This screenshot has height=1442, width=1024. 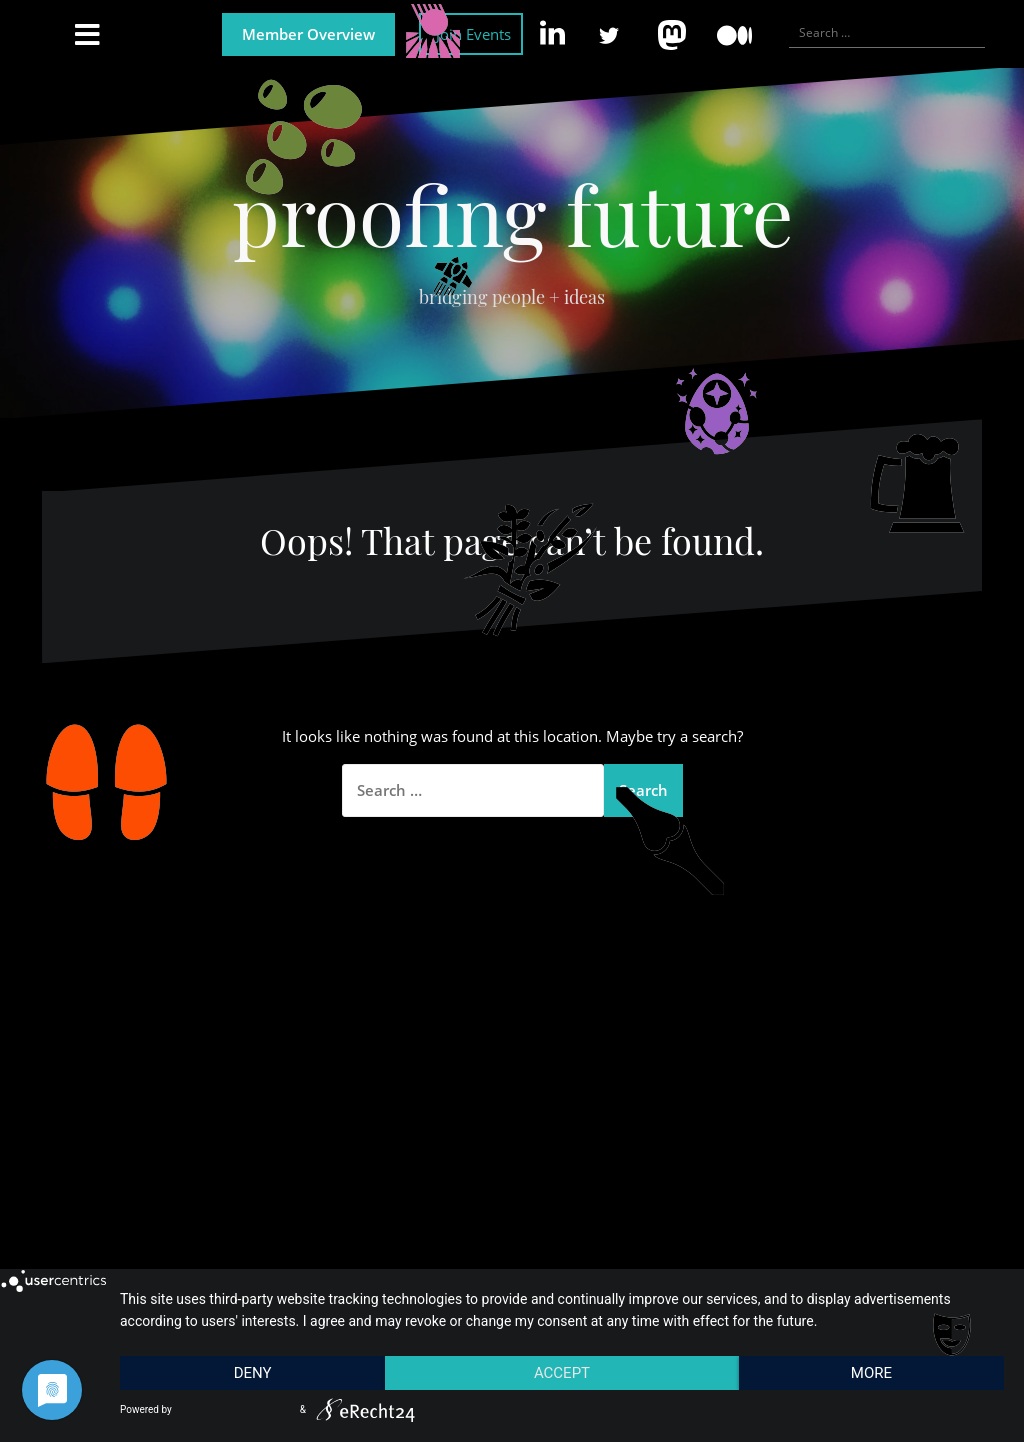 I want to click on a cosmic or celestial themed collectible item, so click(x=717, y=411).